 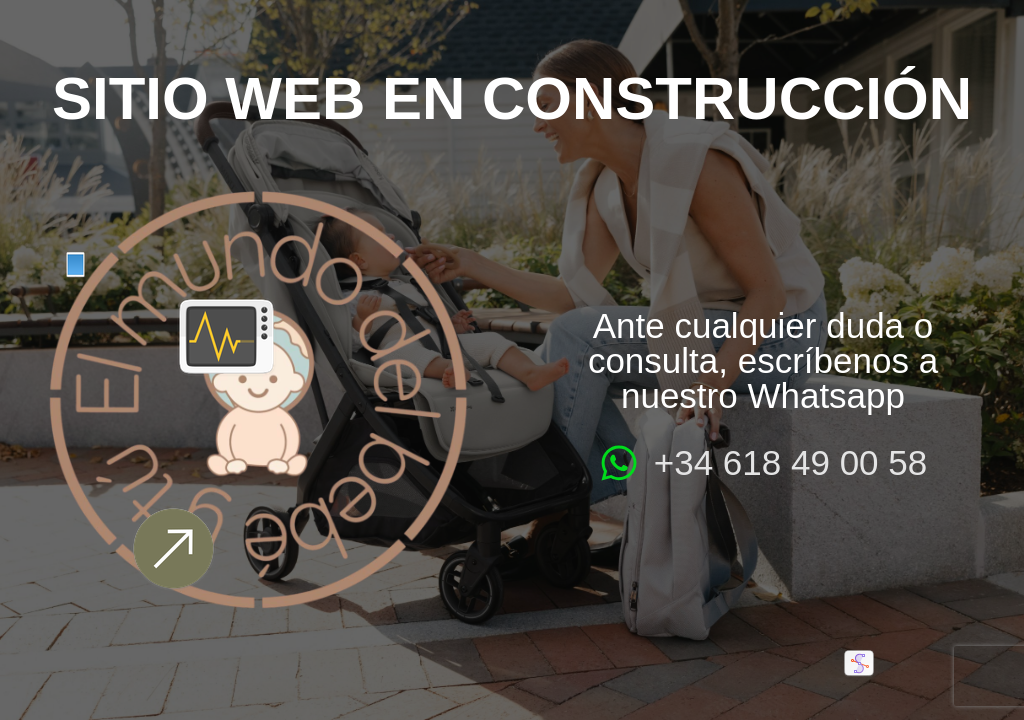 I want to click on compressed SVG image file, so click(x=859, y=662).